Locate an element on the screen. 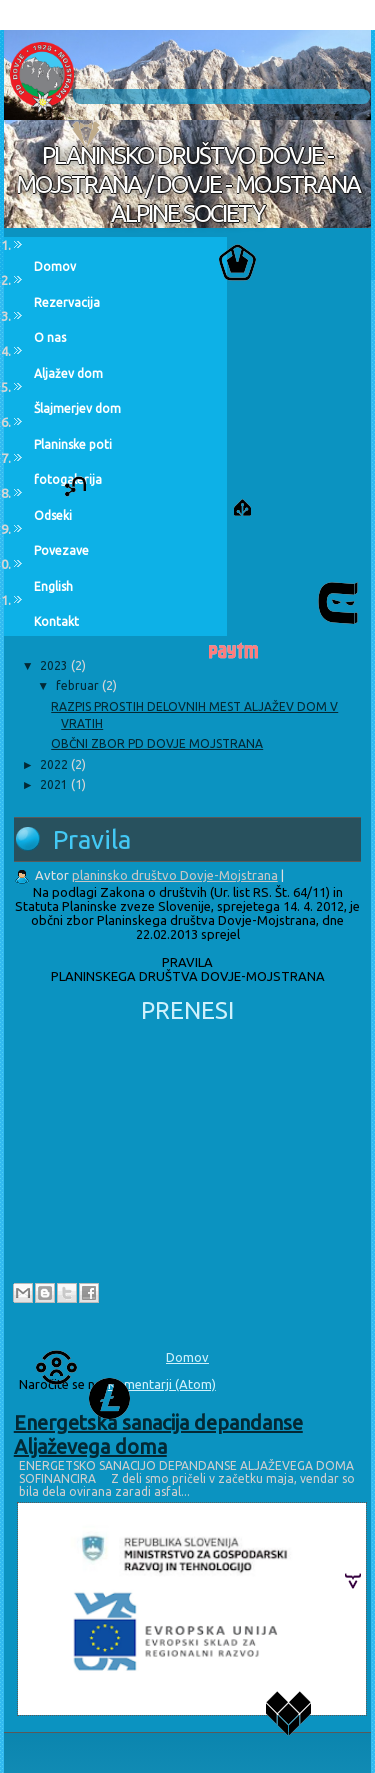 The width and height of the screenshot is (375, 1773). stylelint CSS linting tool logo is located at coordinates (86, 135).